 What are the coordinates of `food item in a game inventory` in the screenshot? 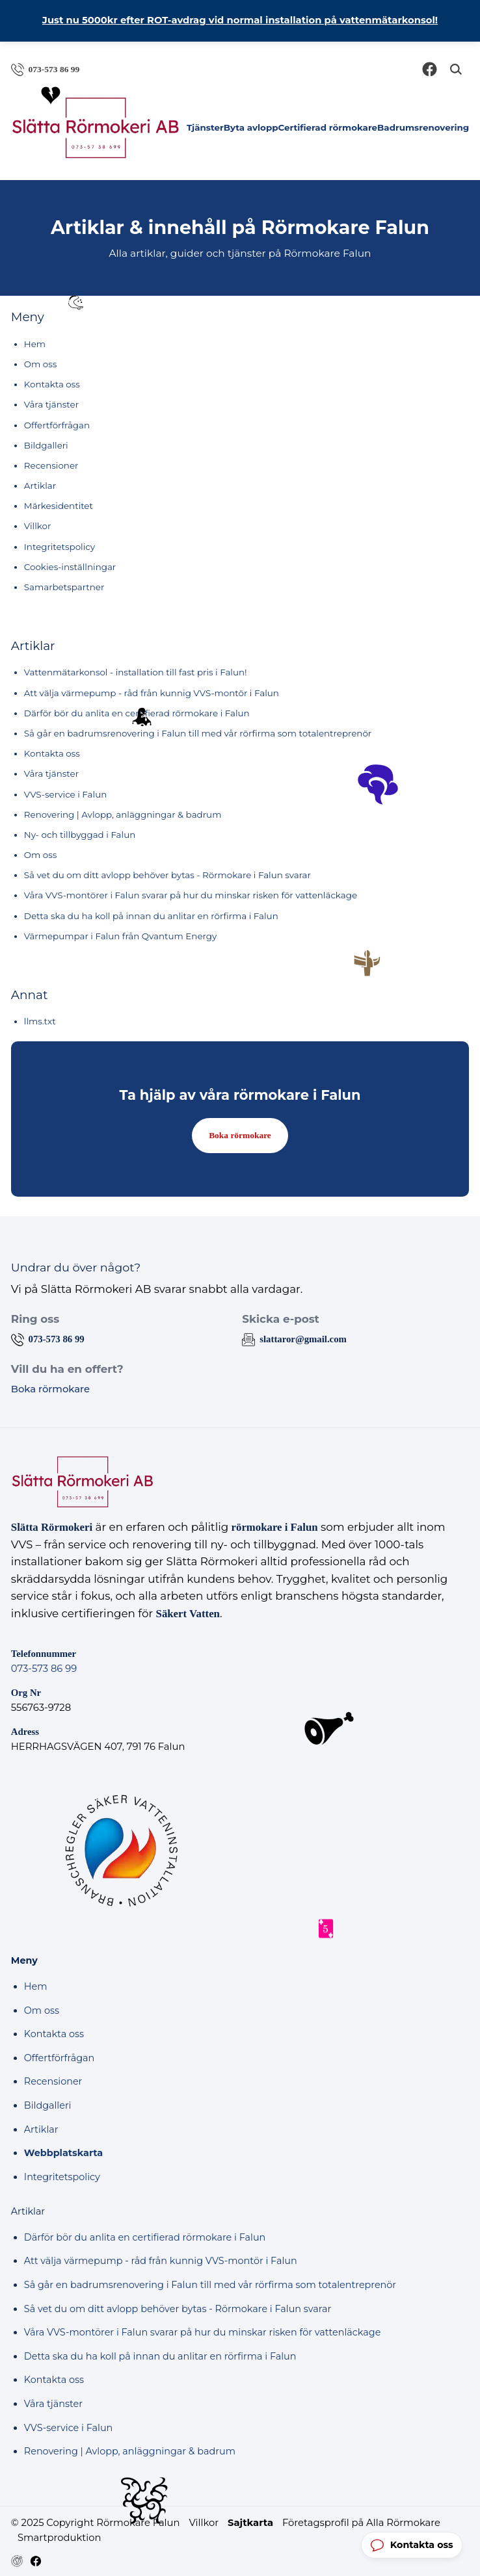 It's located at (329, 1728).